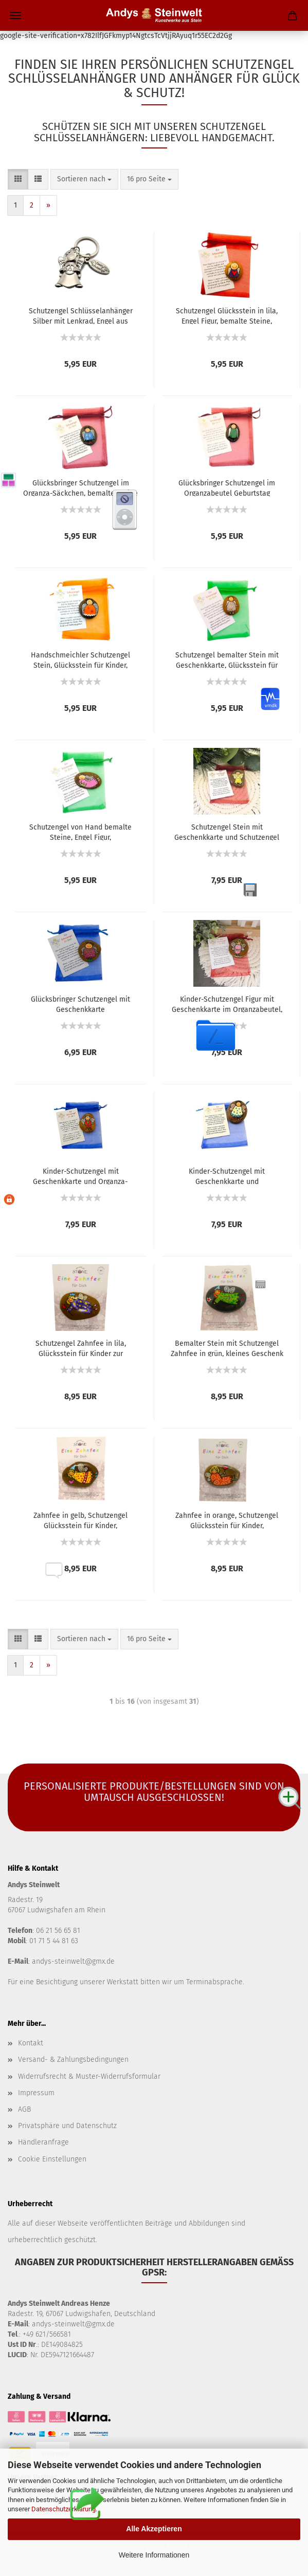 The image size is (308, 2576). What do you see at coordinates (9, 1199) in the screenshot?
I see `lock your screen` at bounding box center [9, 1199].